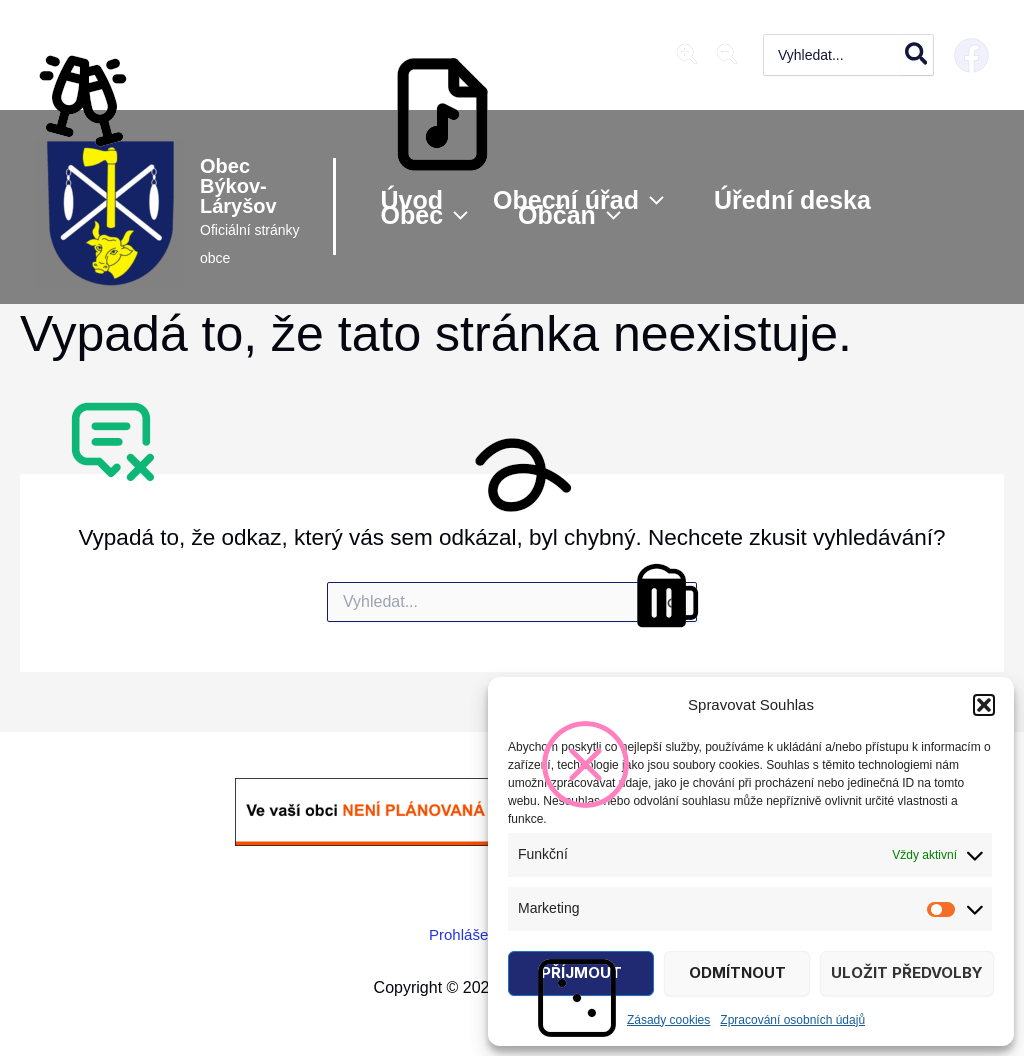 Image resolution: width=1024 pixels, height=1056 pixels. Describe the element at coordinates (664, 598) in the screenshot. I see `access bar or brewery locations` at that location.